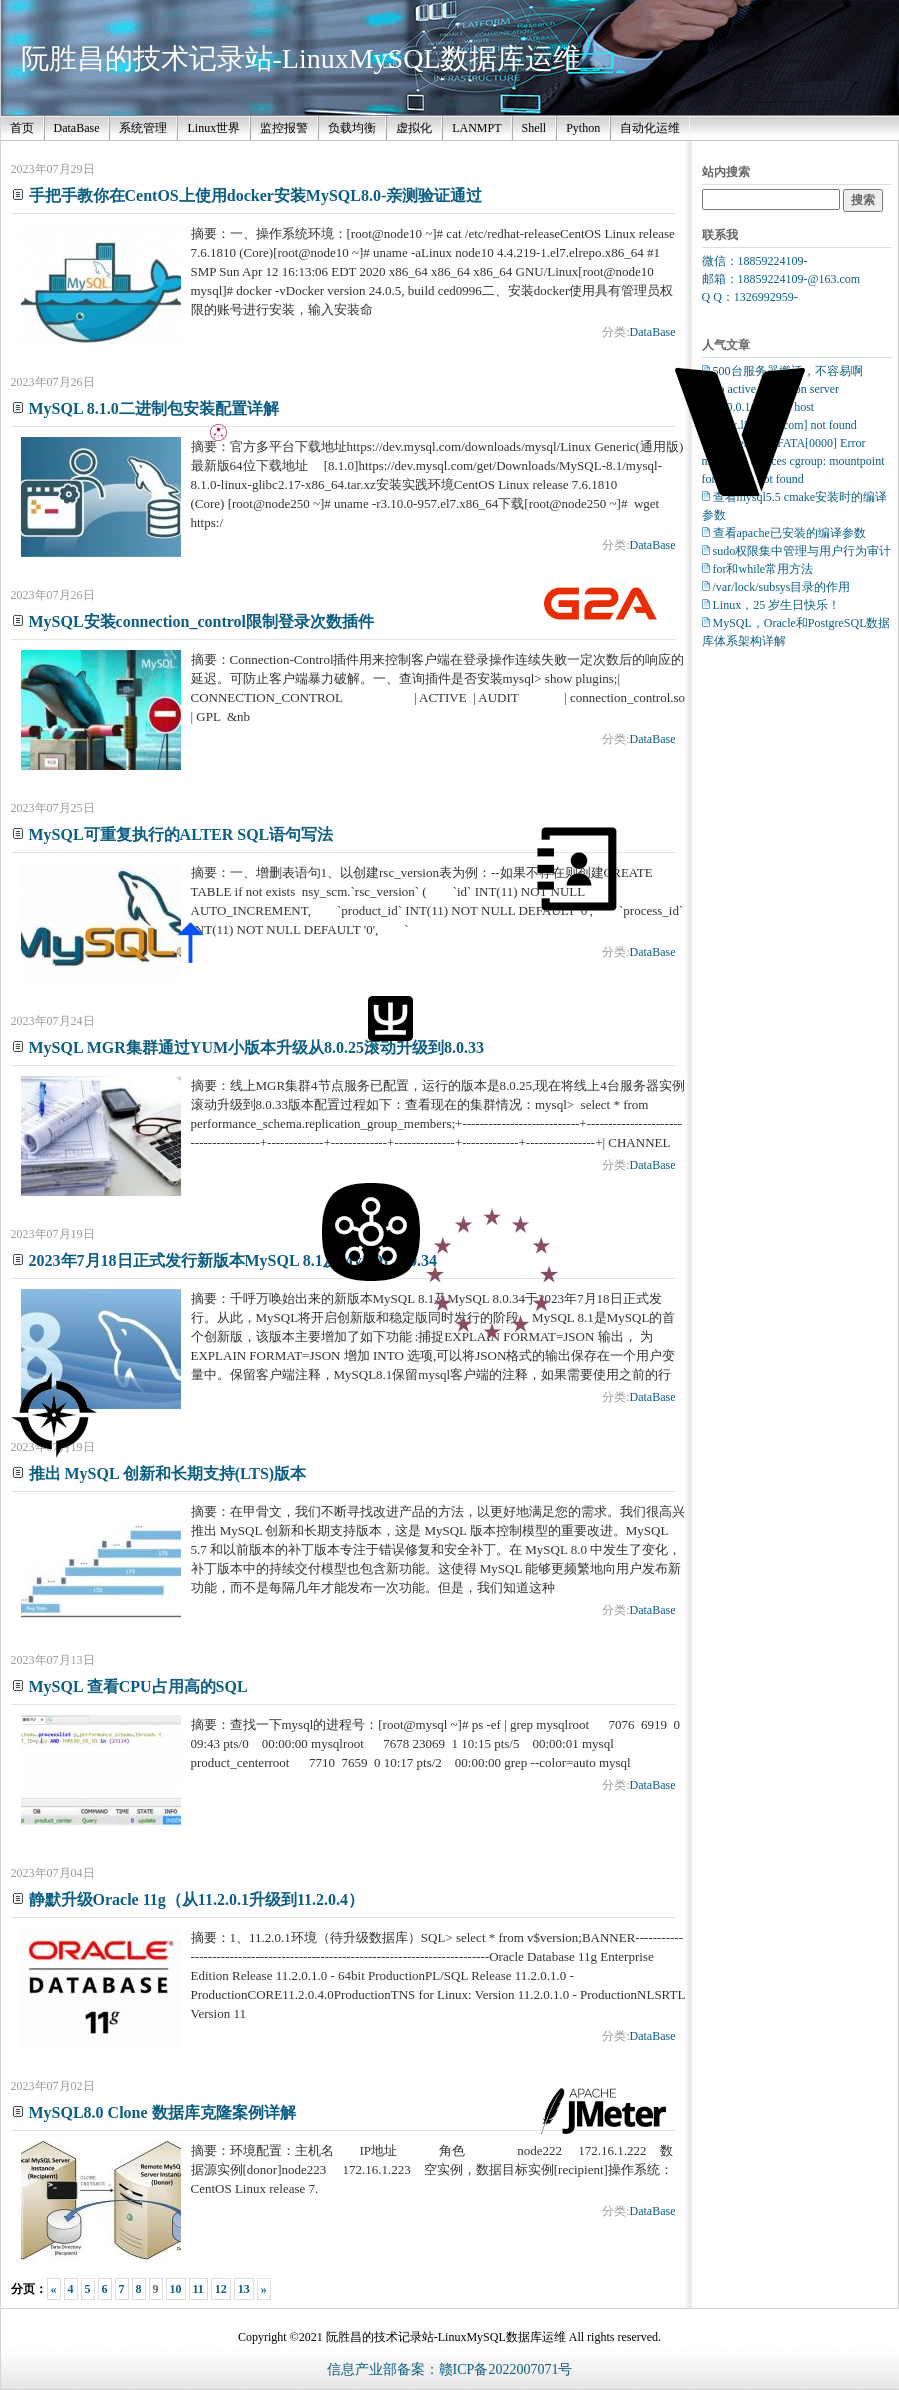 Image resolution: width=899 pixels, height=2390 pixels. What do you see at coordinates (579, 869) in the screenshot?
I see `open your contacts book` at bounding box center [579, 869].